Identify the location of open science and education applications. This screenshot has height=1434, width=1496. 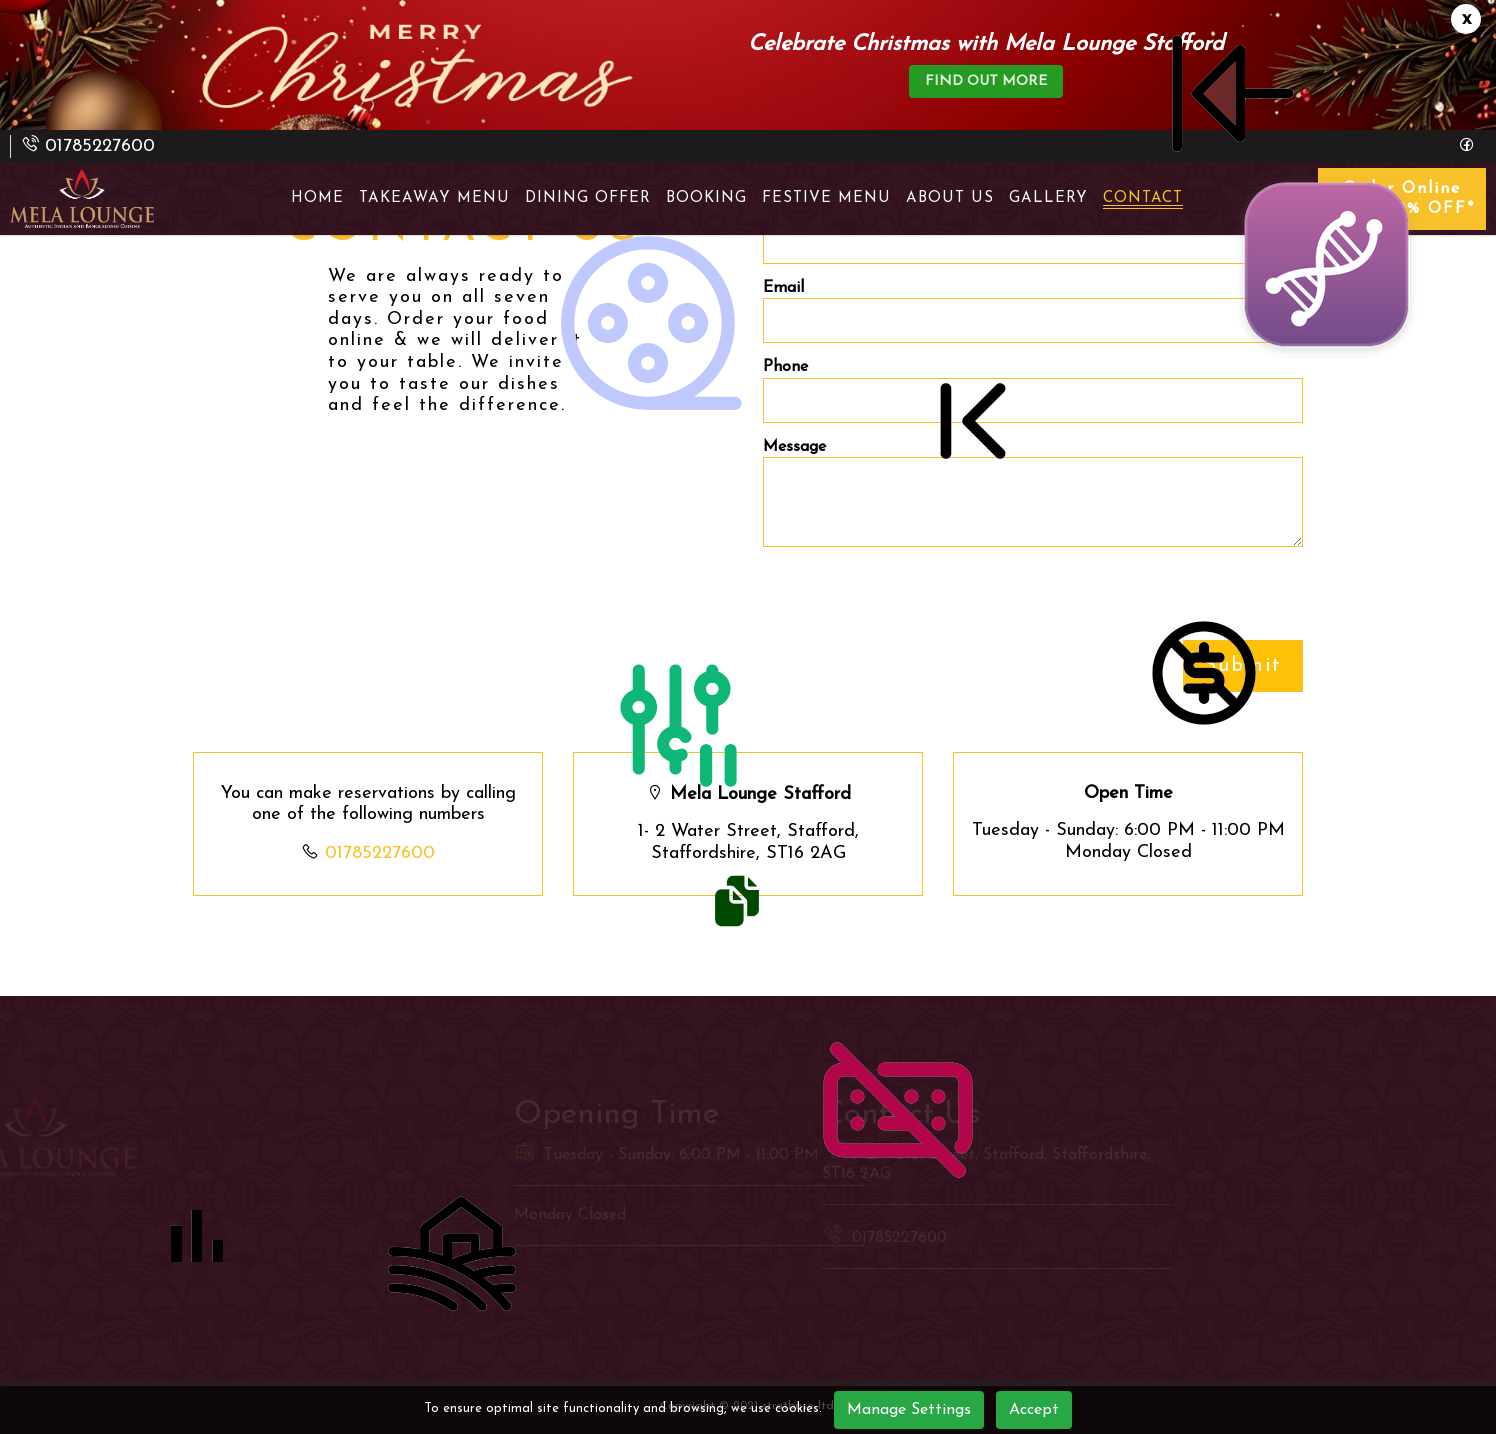
(1326, 264).